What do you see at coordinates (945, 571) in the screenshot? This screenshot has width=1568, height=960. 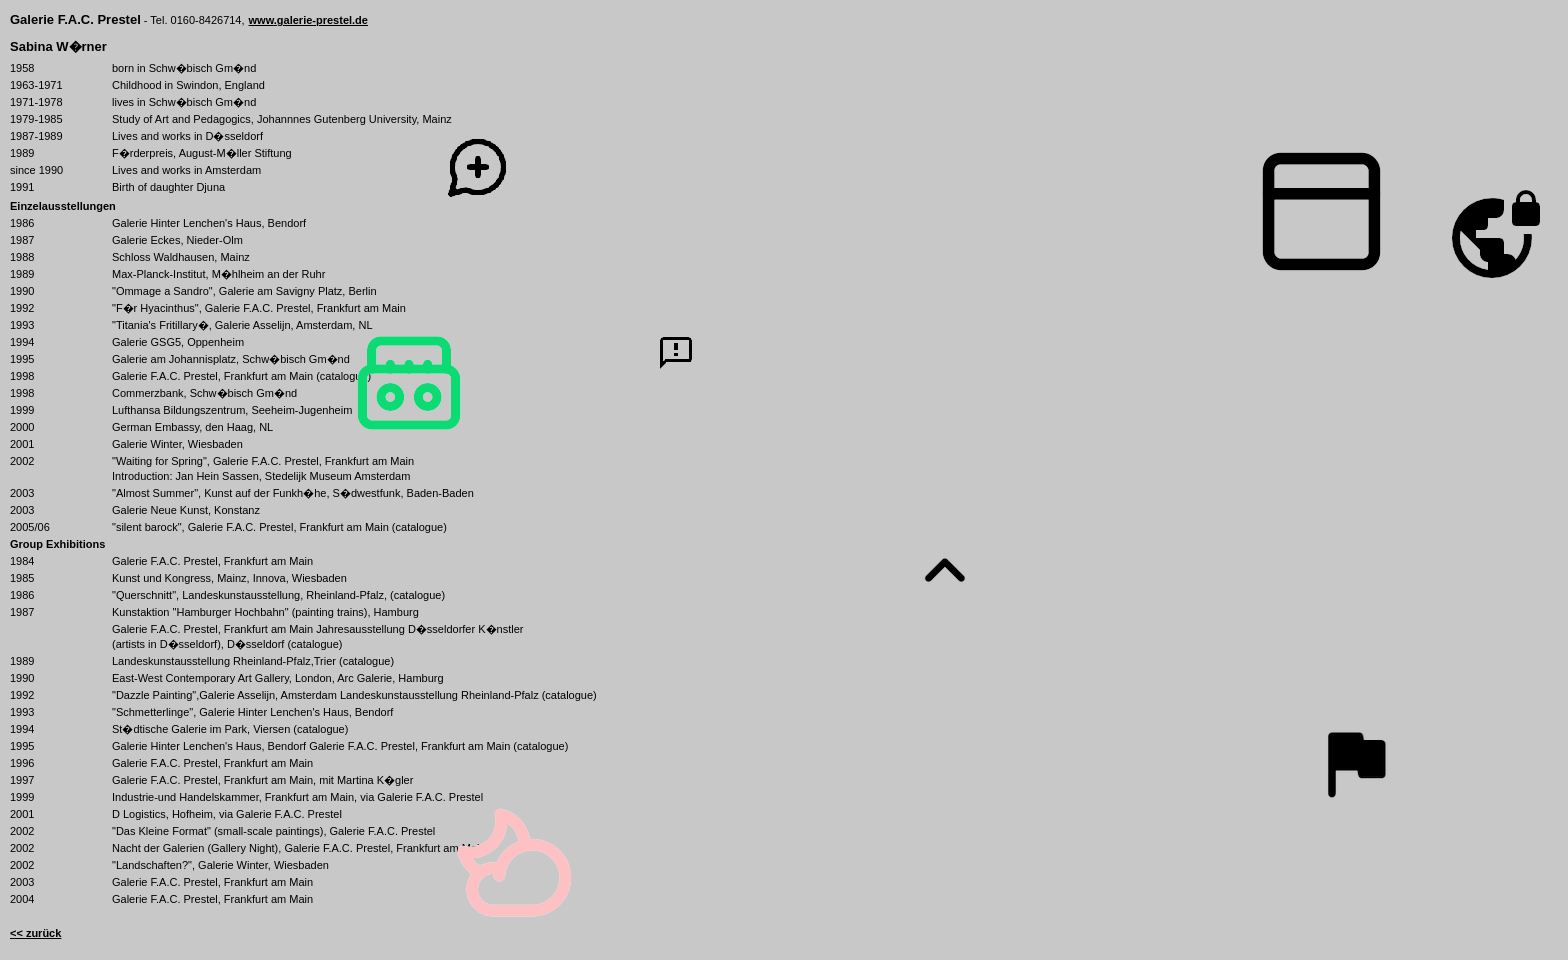 I see `collapse an expanded section` at bounding box center [945, 571].